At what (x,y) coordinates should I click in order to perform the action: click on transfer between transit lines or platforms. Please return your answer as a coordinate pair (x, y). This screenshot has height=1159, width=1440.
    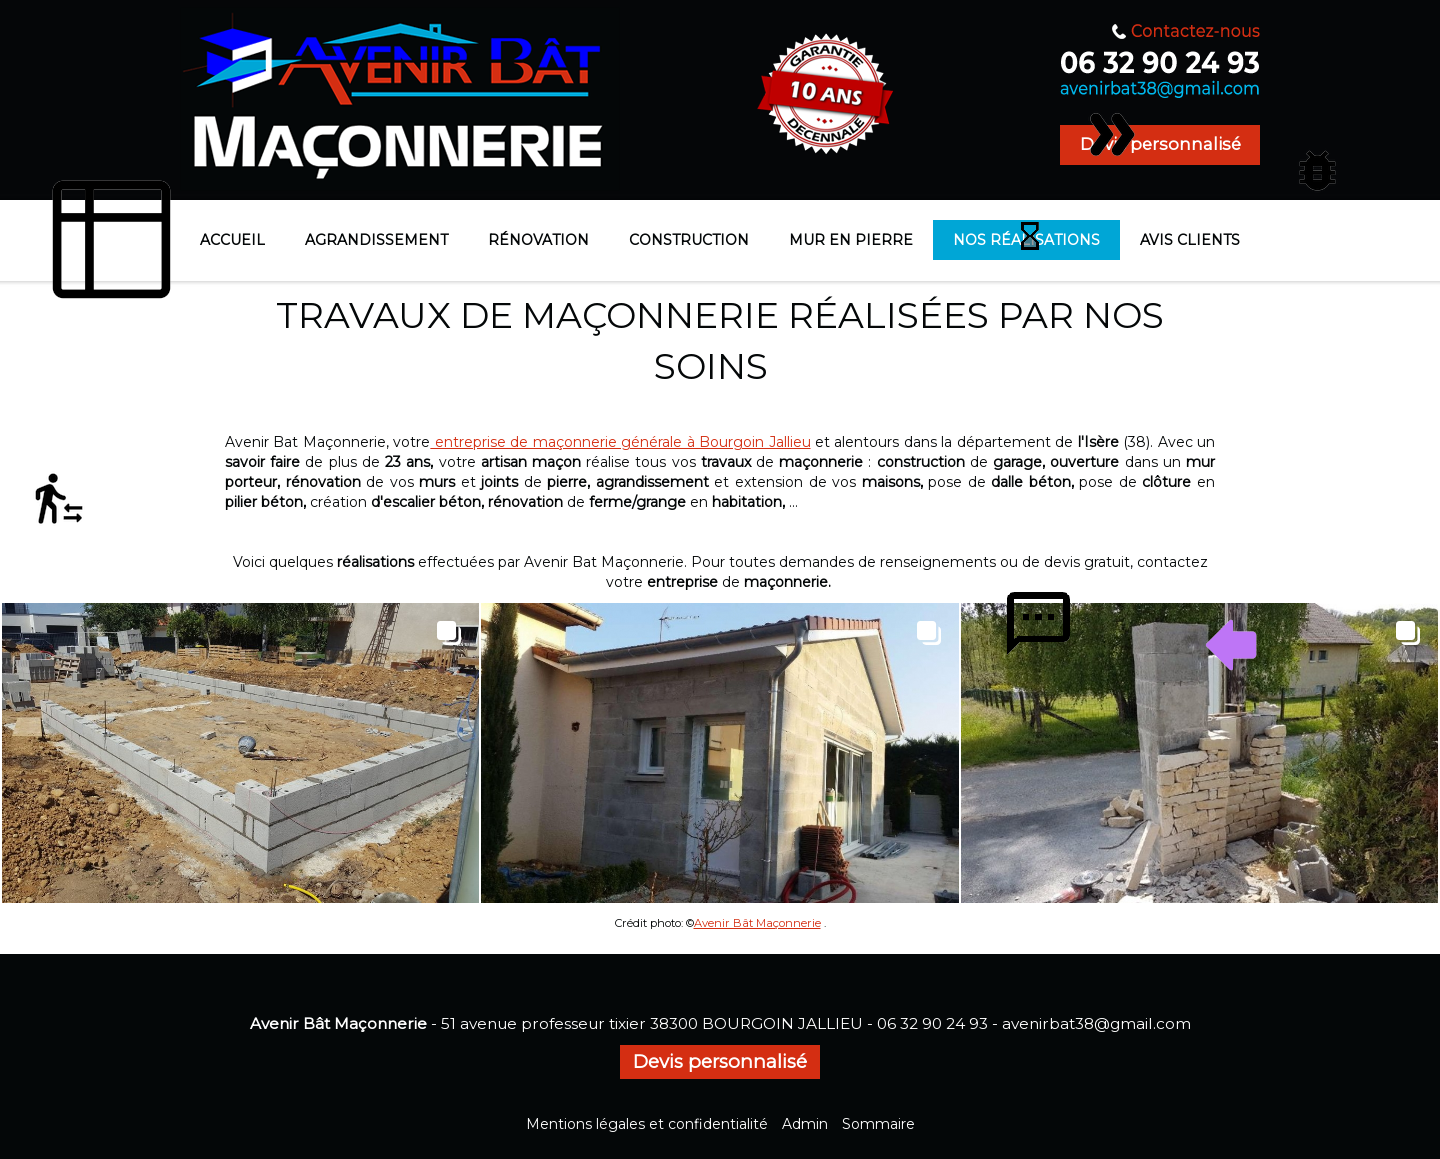
    Looking at the image, I should click on (59, 498).